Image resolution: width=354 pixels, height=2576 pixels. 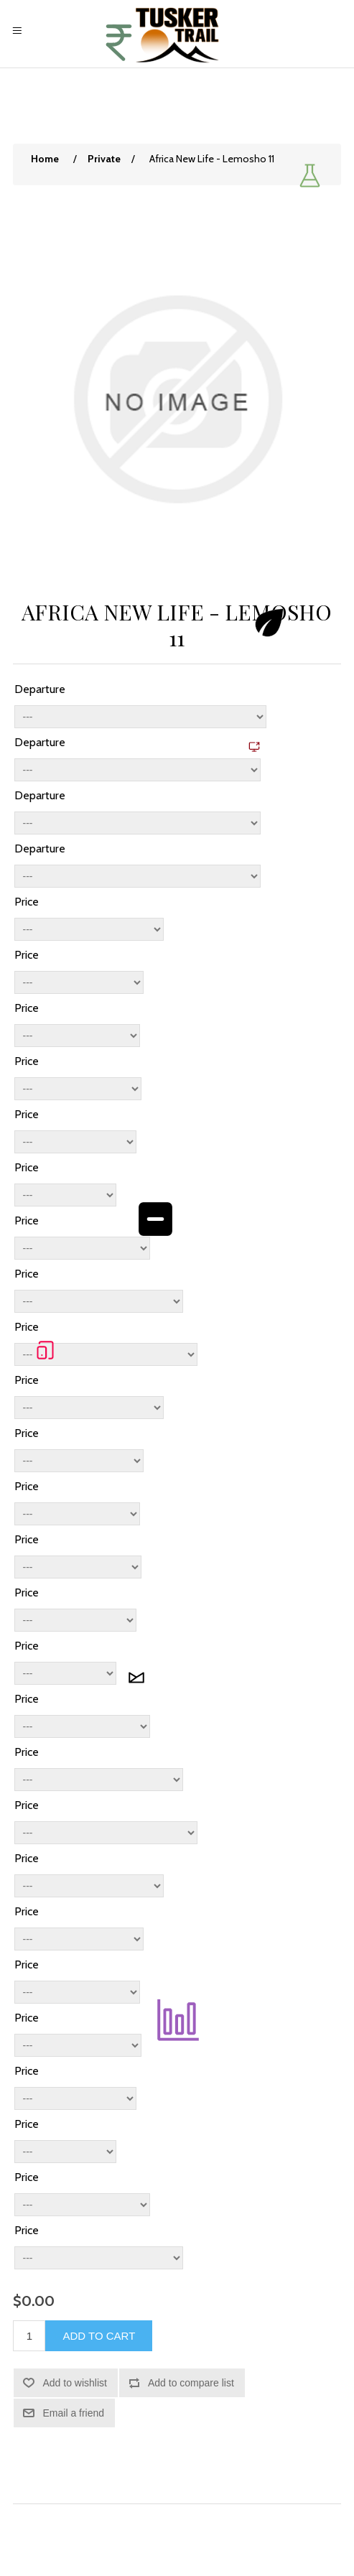 What do you see at coordinates (269, 623) in the screenshot?
I see `enable eco-friendly or power-saving mode` at bounding box center [269, 623].